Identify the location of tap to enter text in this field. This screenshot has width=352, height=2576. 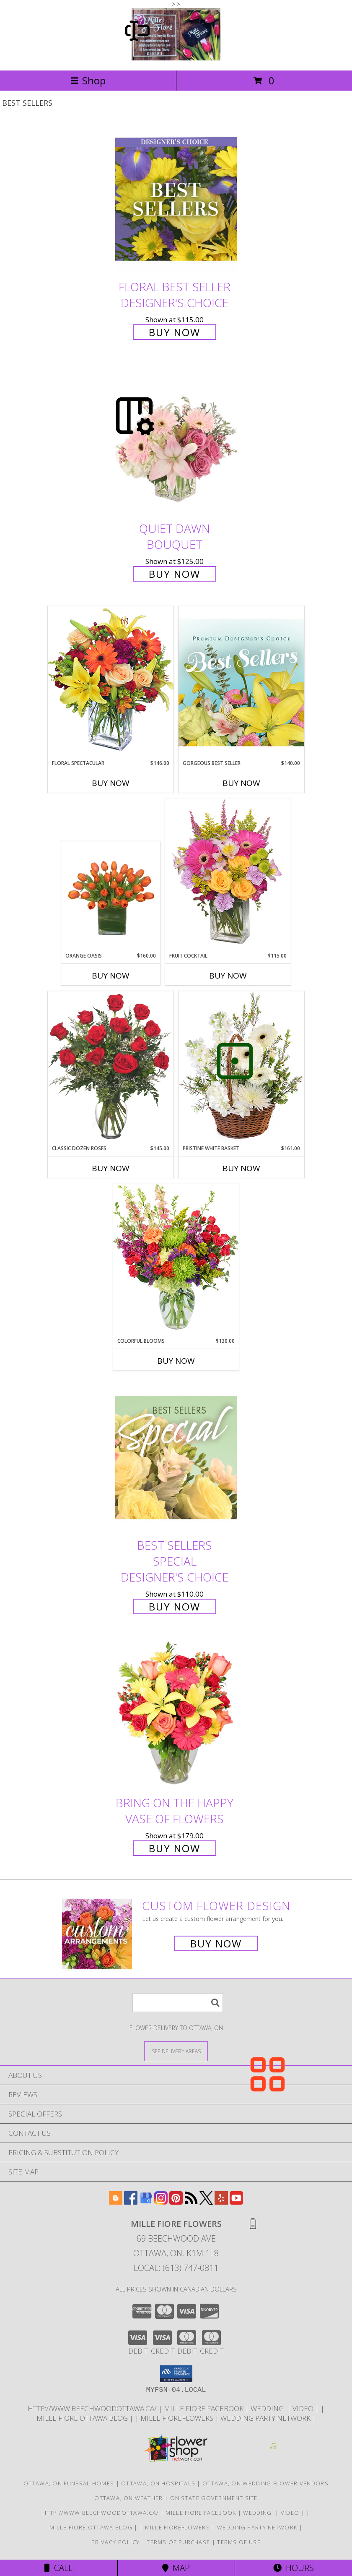
(137, 31).